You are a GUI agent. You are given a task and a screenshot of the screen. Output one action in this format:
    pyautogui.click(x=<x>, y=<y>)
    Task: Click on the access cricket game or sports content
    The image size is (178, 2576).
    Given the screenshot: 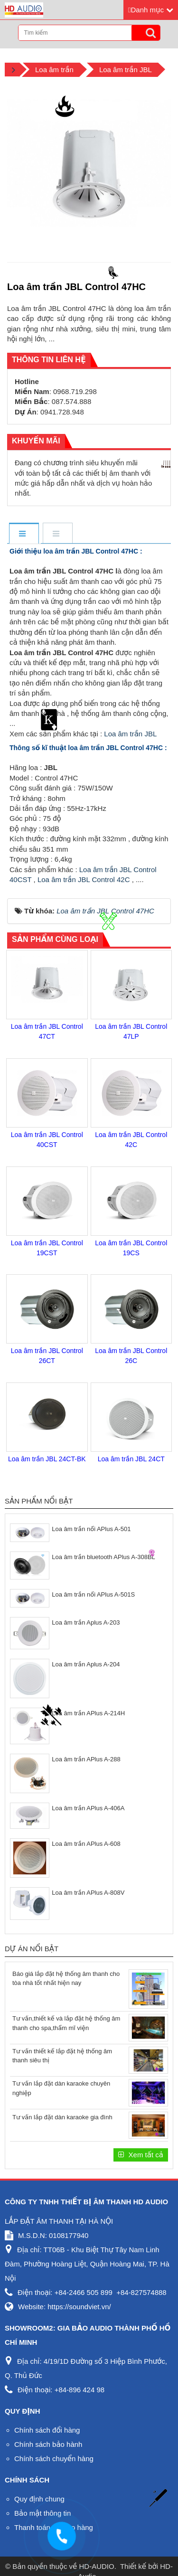 What is the action you would take?
    pyautogui.click(x=158, y=2498)
    